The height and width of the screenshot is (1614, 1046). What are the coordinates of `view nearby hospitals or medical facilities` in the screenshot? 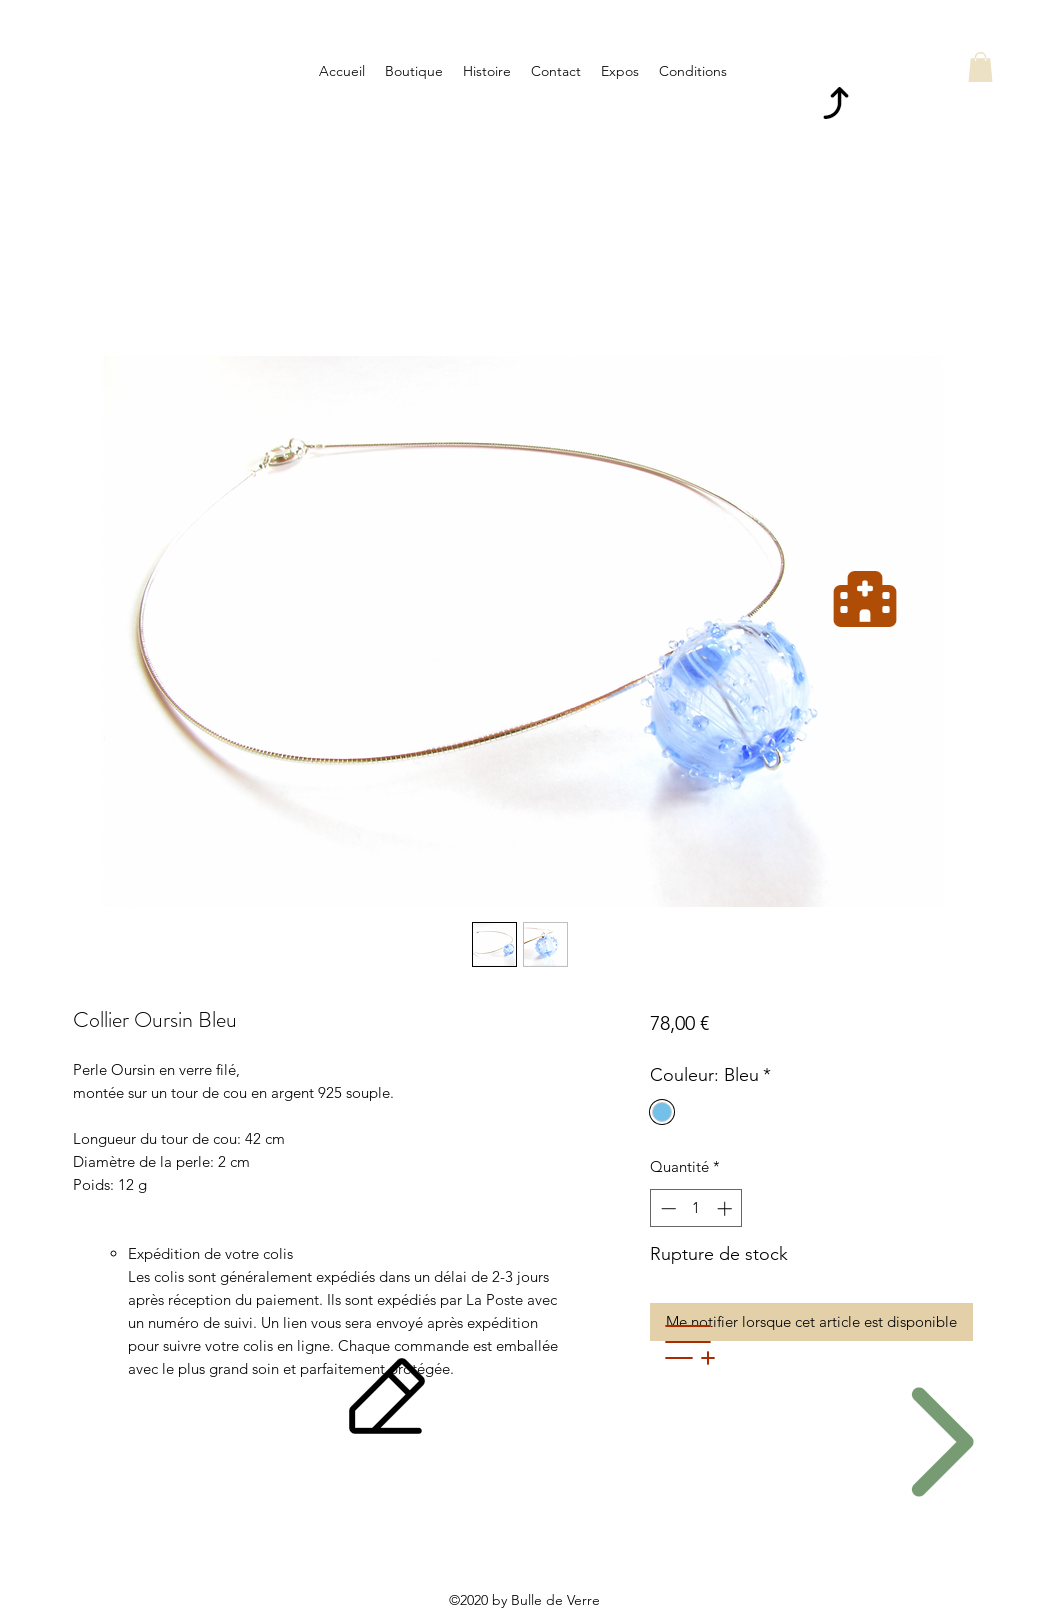 It's located at (865, 599).